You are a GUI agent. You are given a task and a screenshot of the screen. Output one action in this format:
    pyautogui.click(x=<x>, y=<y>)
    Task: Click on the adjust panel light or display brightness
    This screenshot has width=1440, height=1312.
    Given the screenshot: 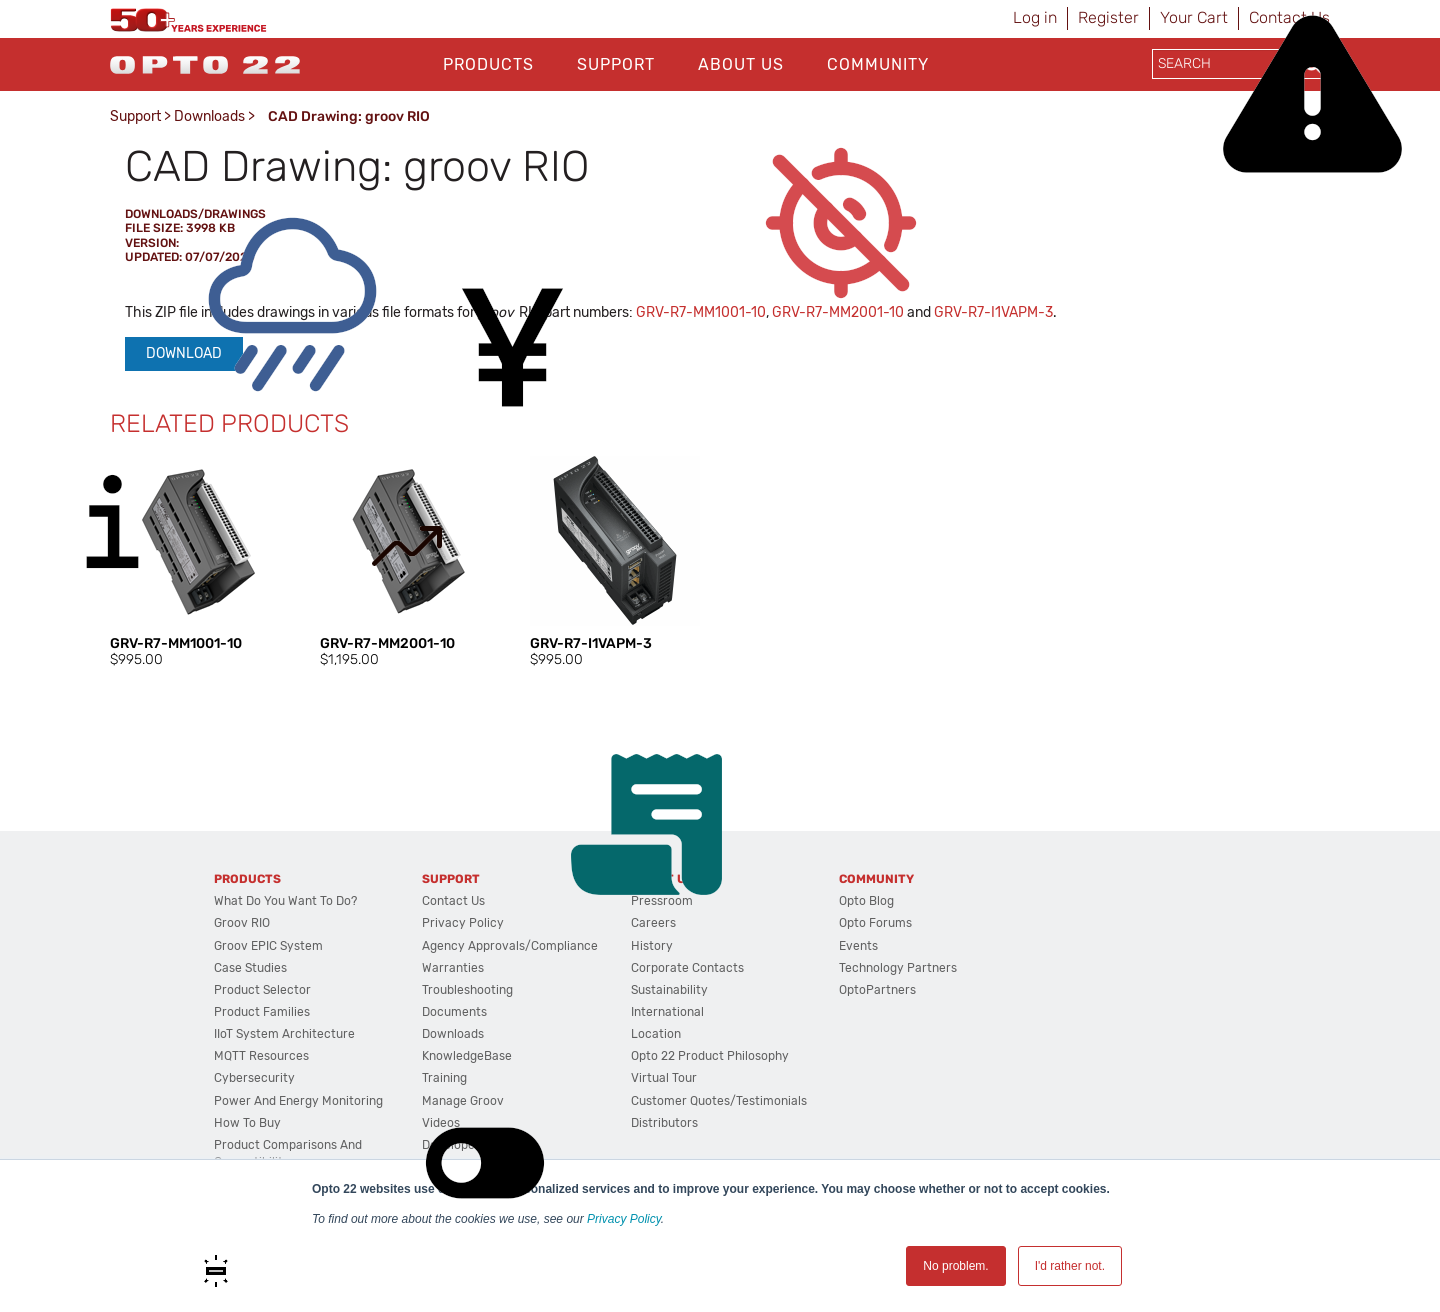 What is the action you would take?
    pyautogui.click(x=216, y=1271)
    